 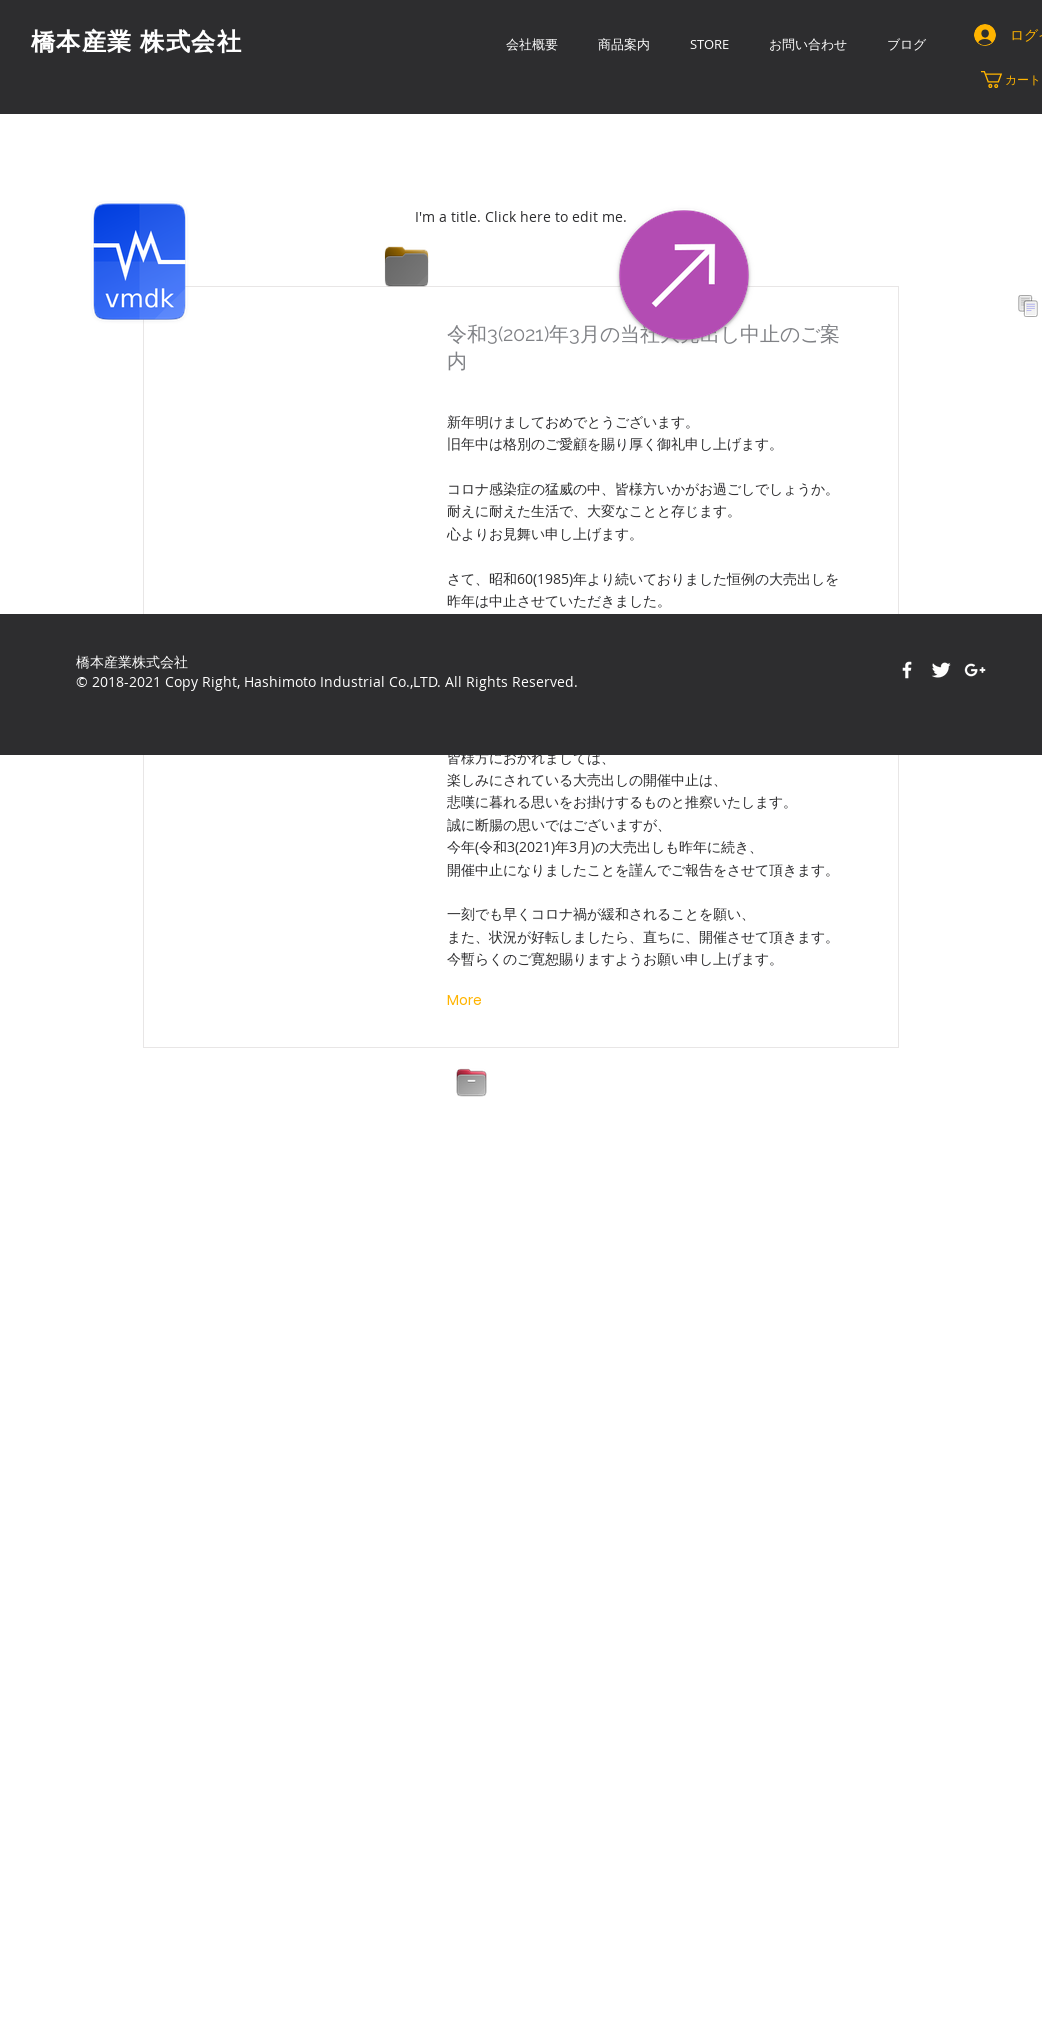 What do you see at coordinates (406, 266) in the screenshot?
I see `open a folder to view its contents` at bounding box center [406, 266].